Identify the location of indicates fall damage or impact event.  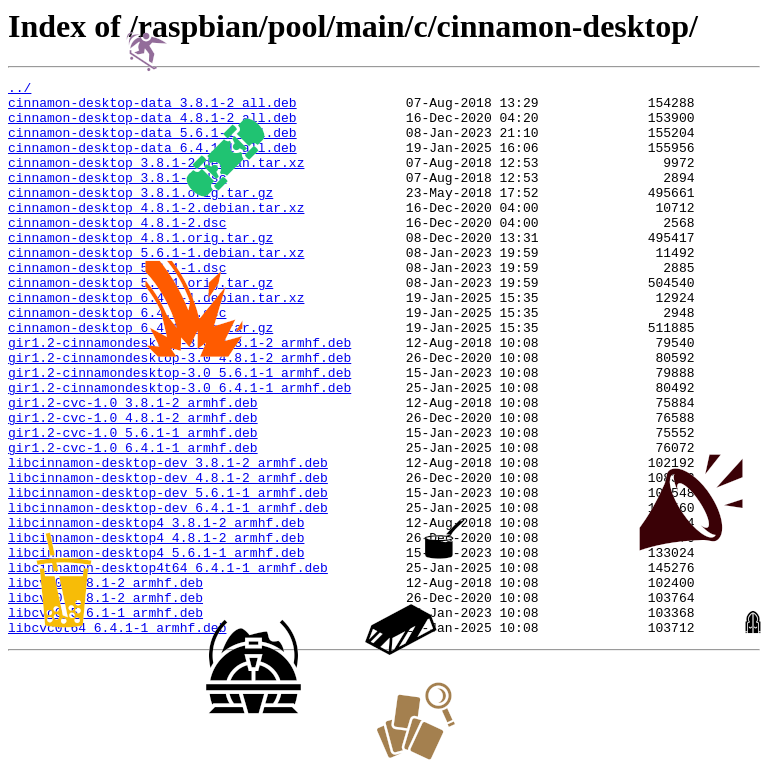
(193, 309).